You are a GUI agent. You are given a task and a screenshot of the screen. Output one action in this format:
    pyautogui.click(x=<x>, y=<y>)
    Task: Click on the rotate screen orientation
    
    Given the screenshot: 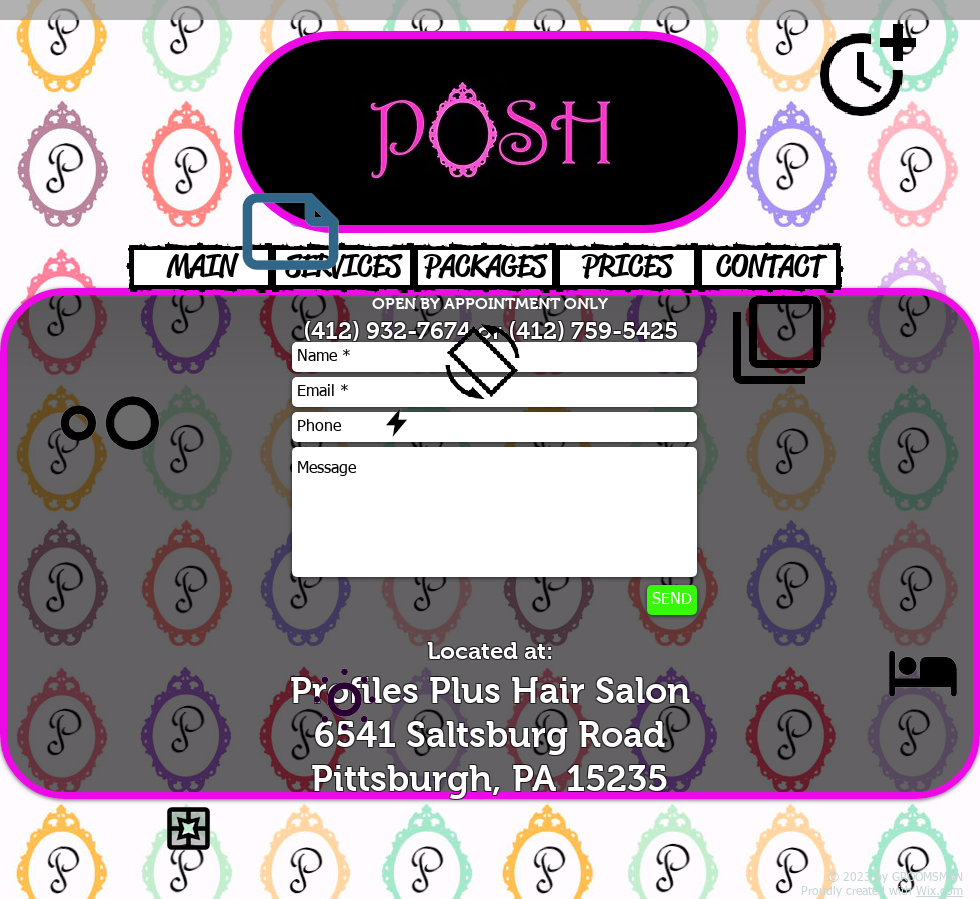 What is the action you would take?
    pyautogui.click(x=482, y=361)
    